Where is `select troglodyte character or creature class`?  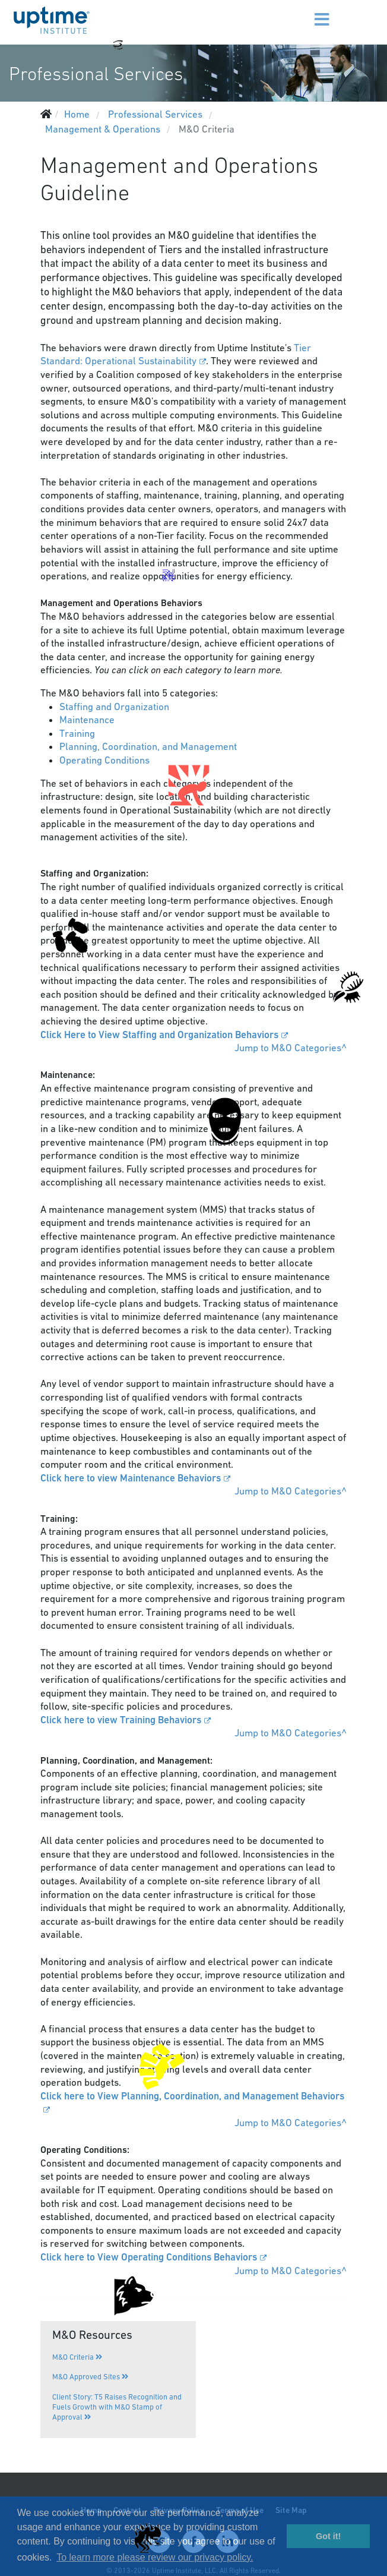
select troglodyte character or creature class is located at coordinates (147, 2537).